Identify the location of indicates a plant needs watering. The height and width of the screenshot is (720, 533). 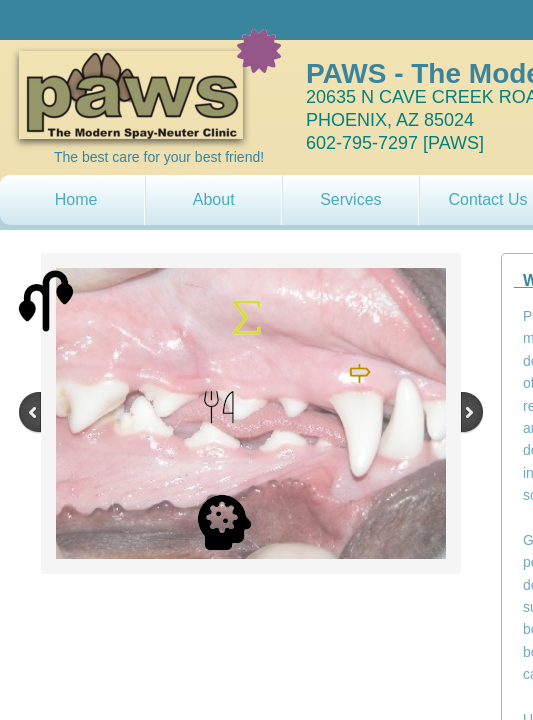
(46, 301).